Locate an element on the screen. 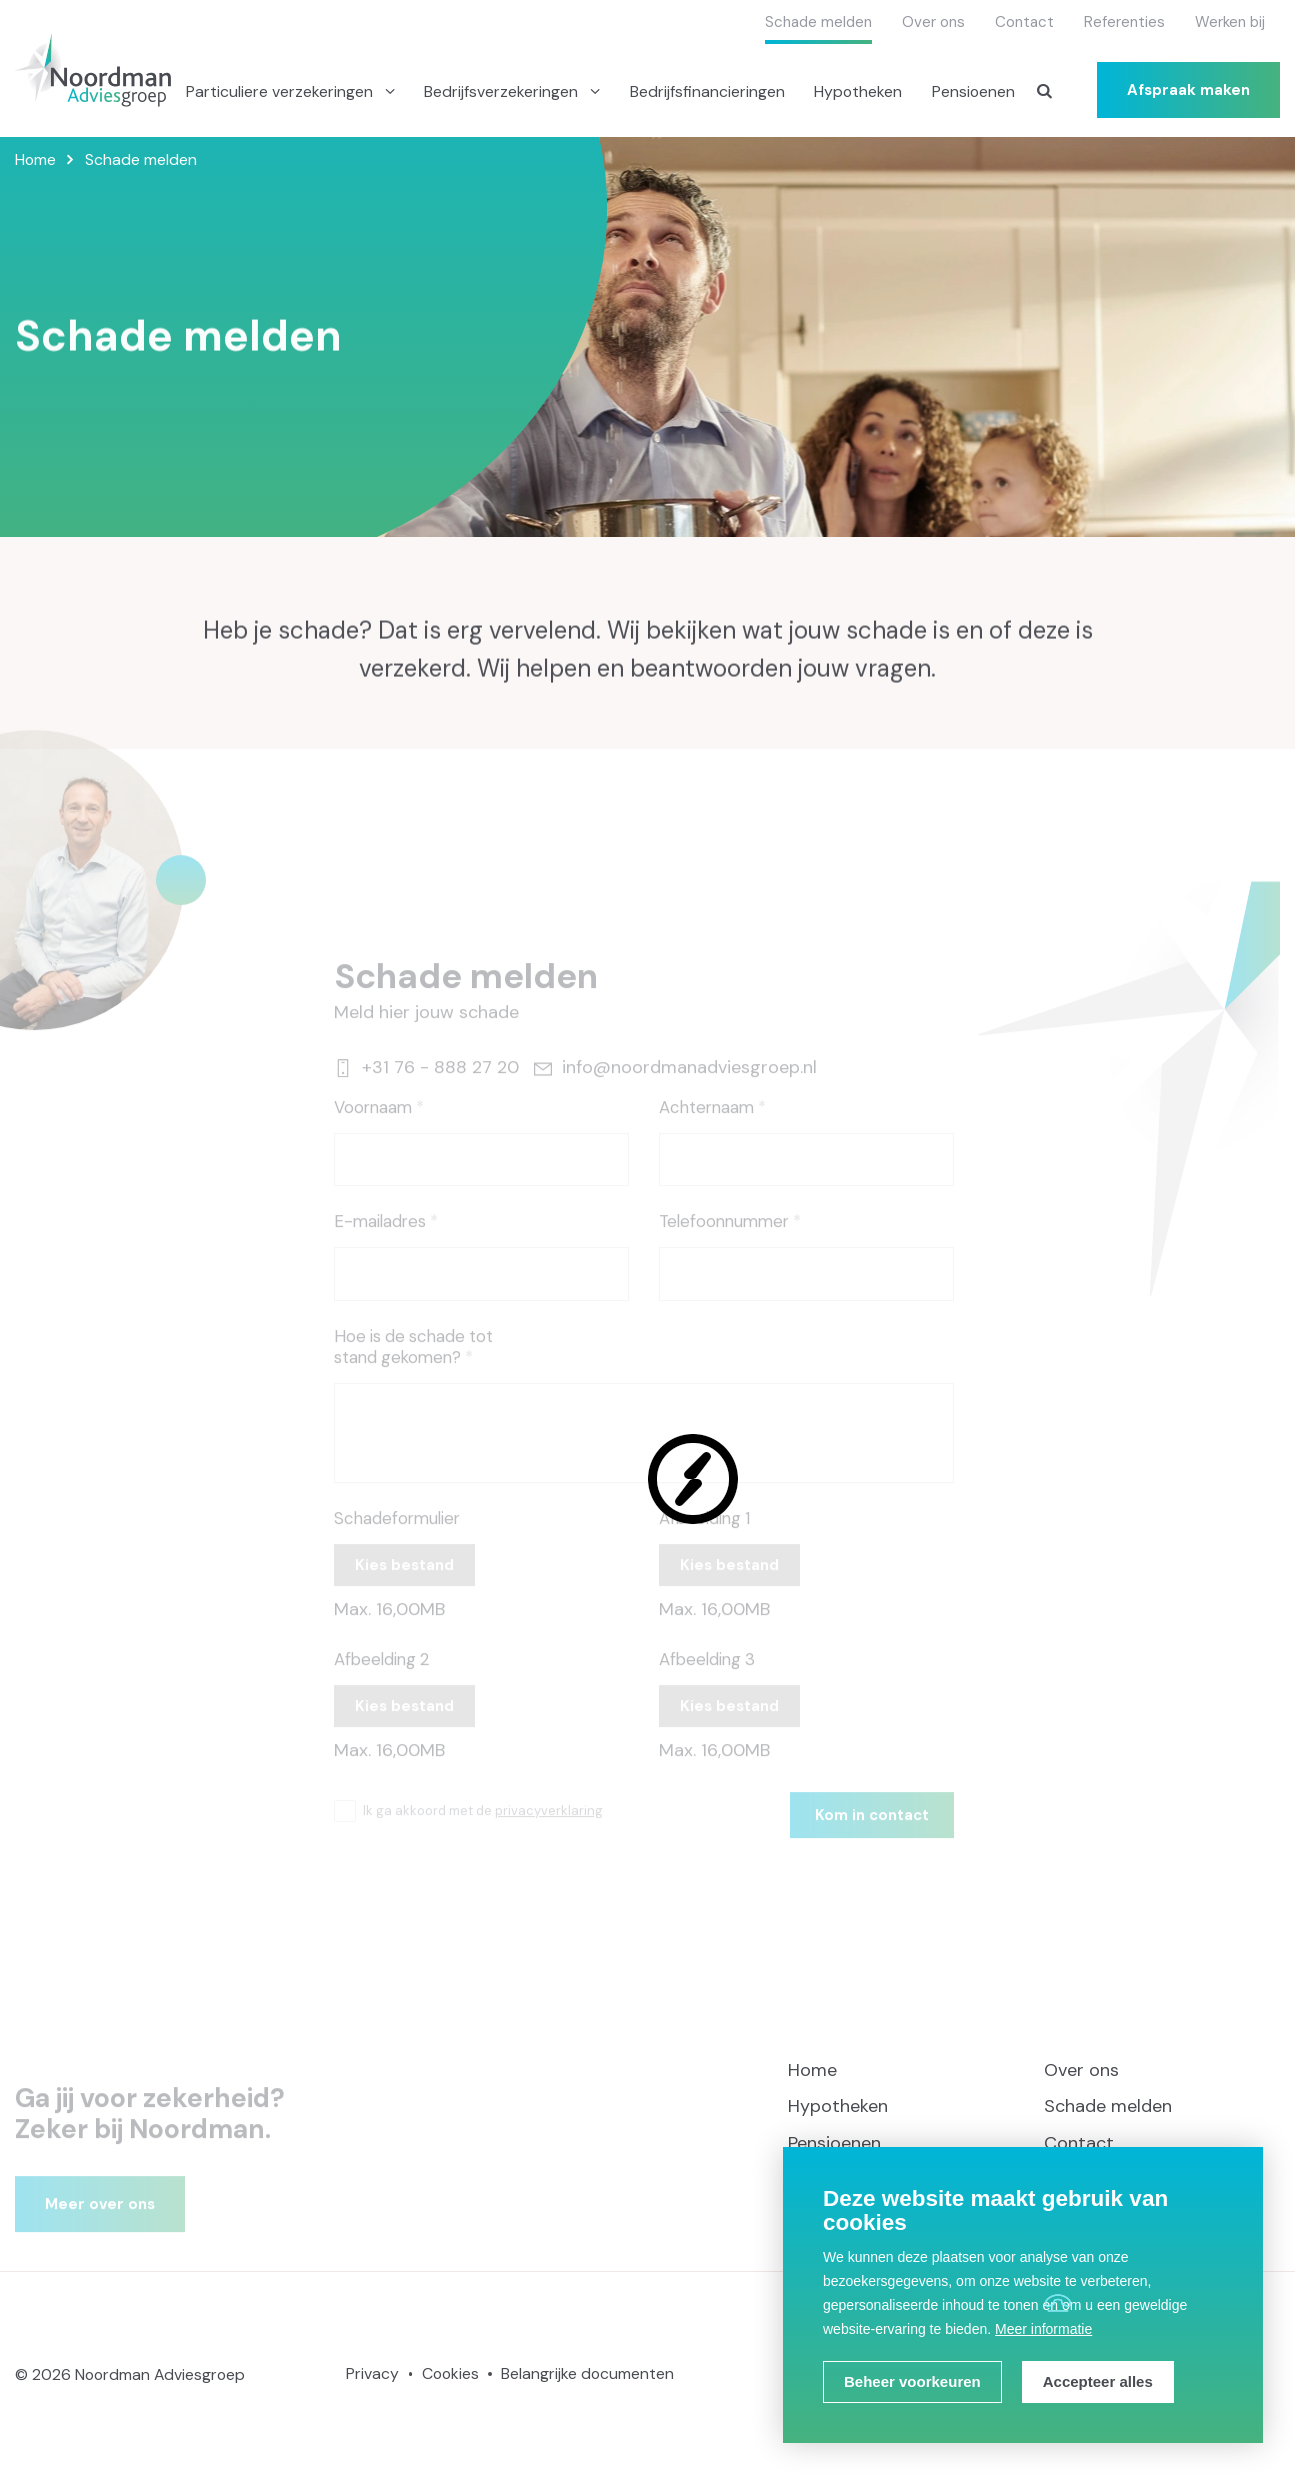 This screenshot has height=2475, width=1295. end or hang up a call is located at coordinates (1058, 2303).